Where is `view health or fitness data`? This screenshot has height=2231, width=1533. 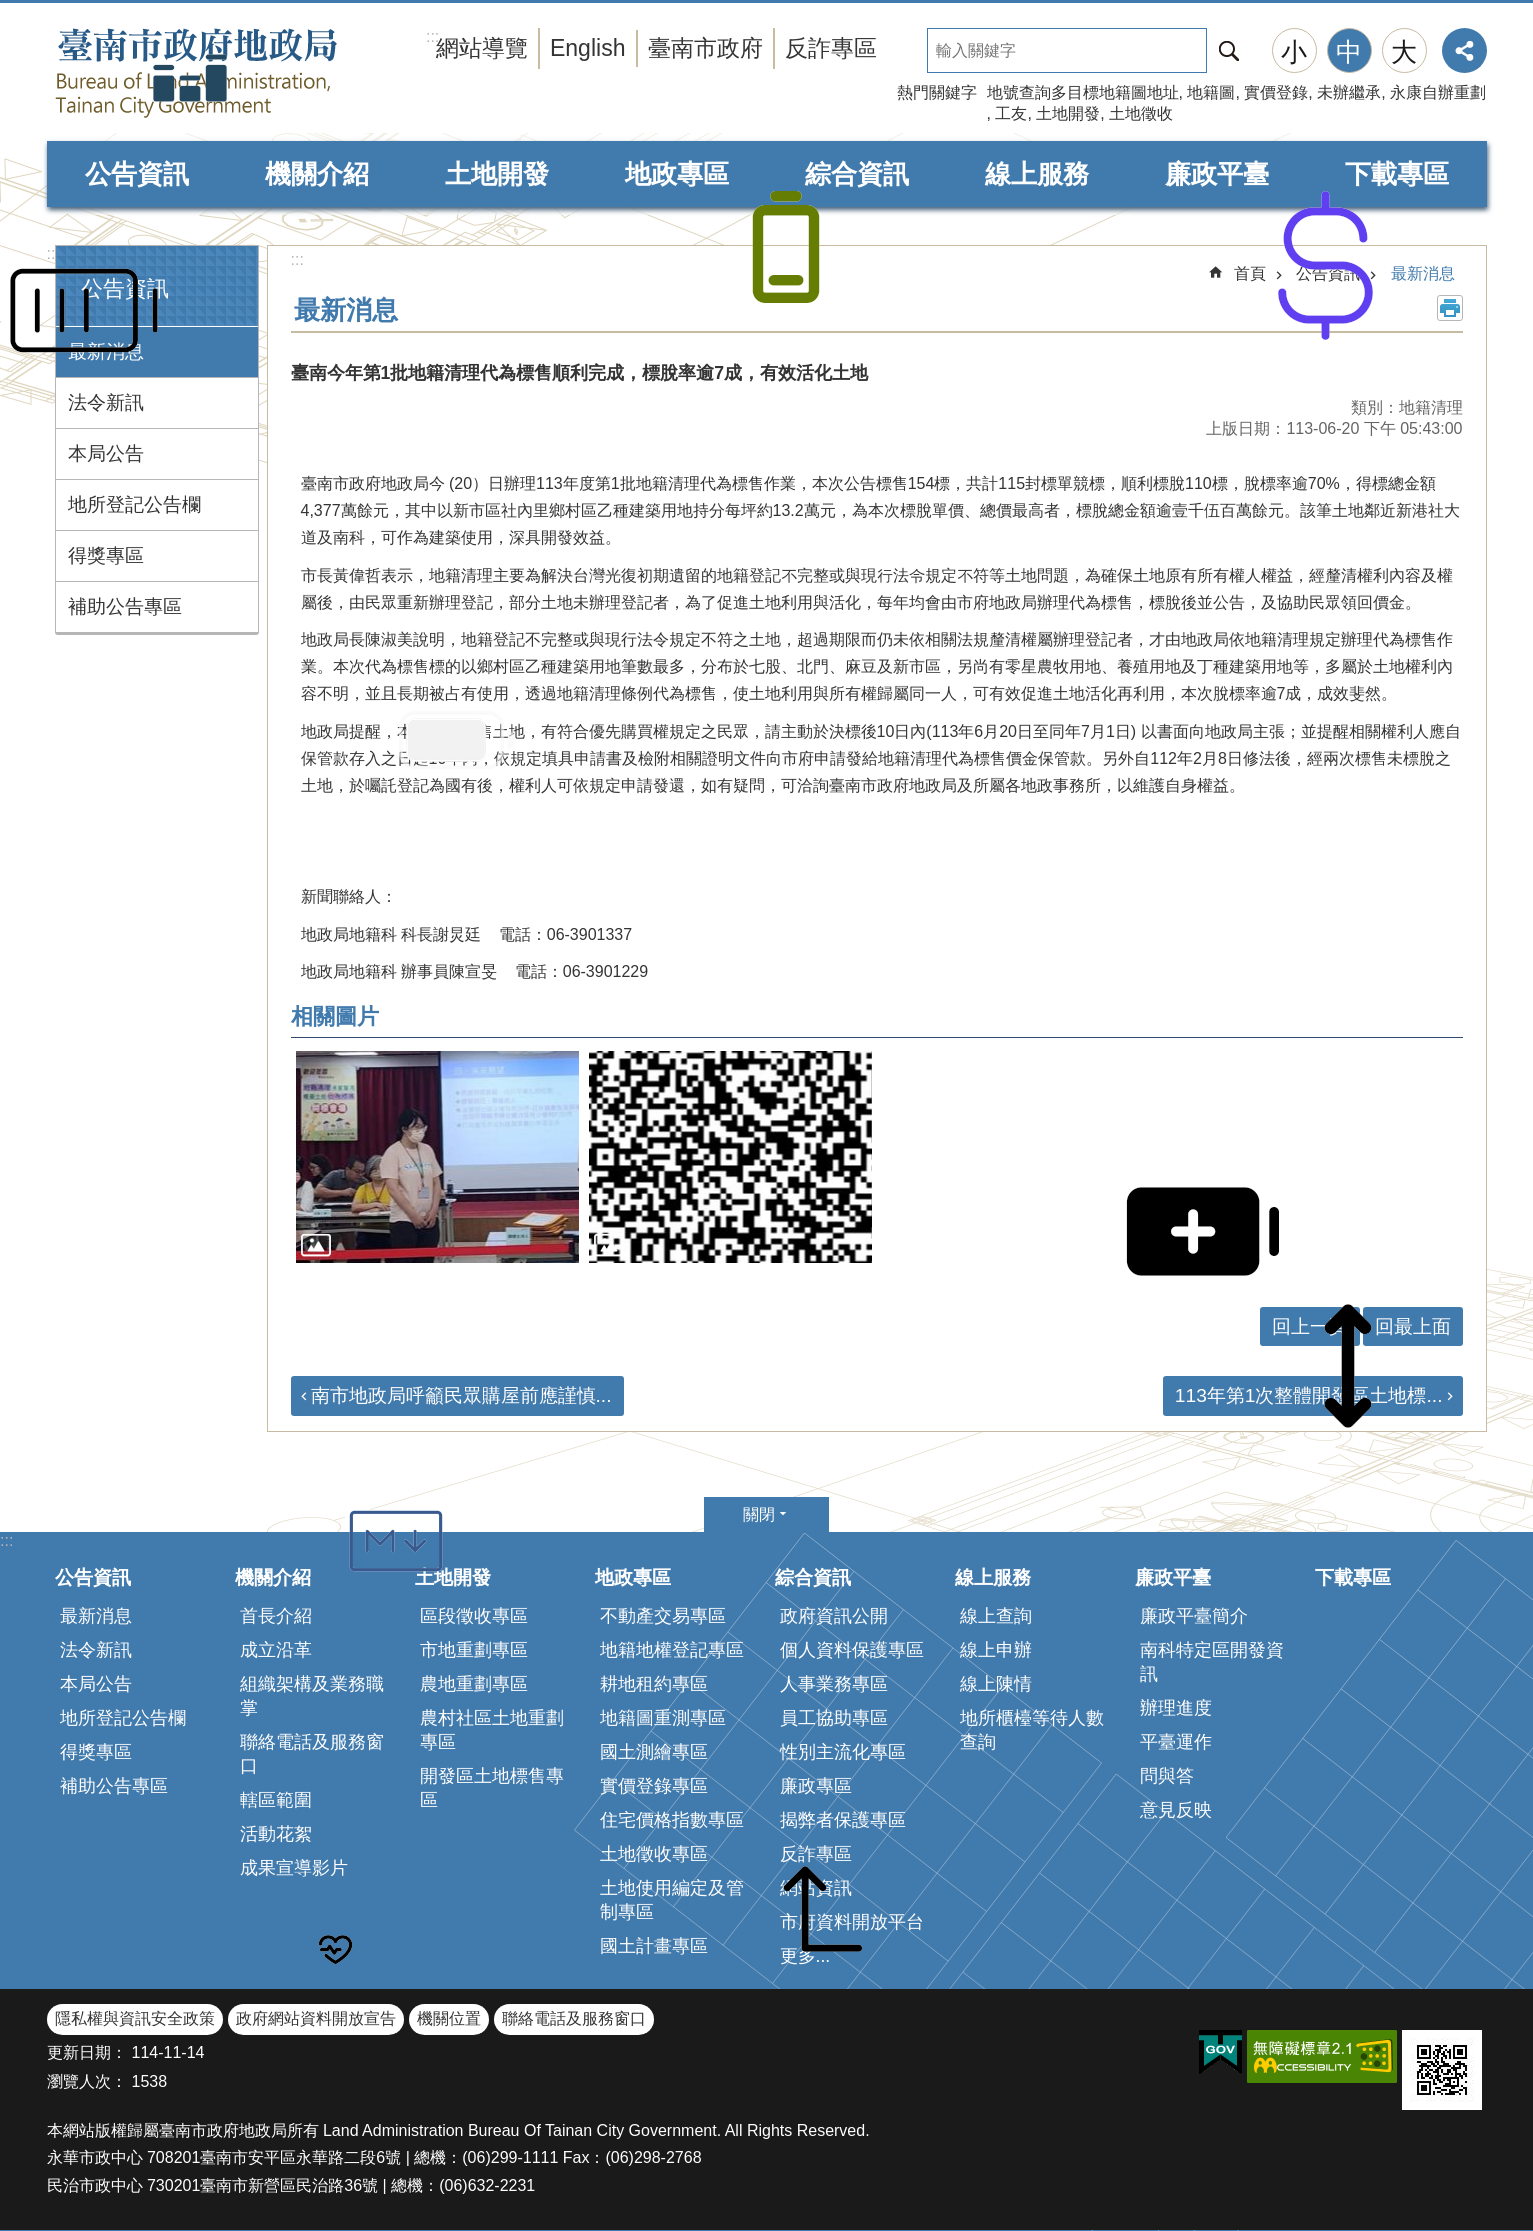
view health or fitness data is located at coordinates (335, 1948).